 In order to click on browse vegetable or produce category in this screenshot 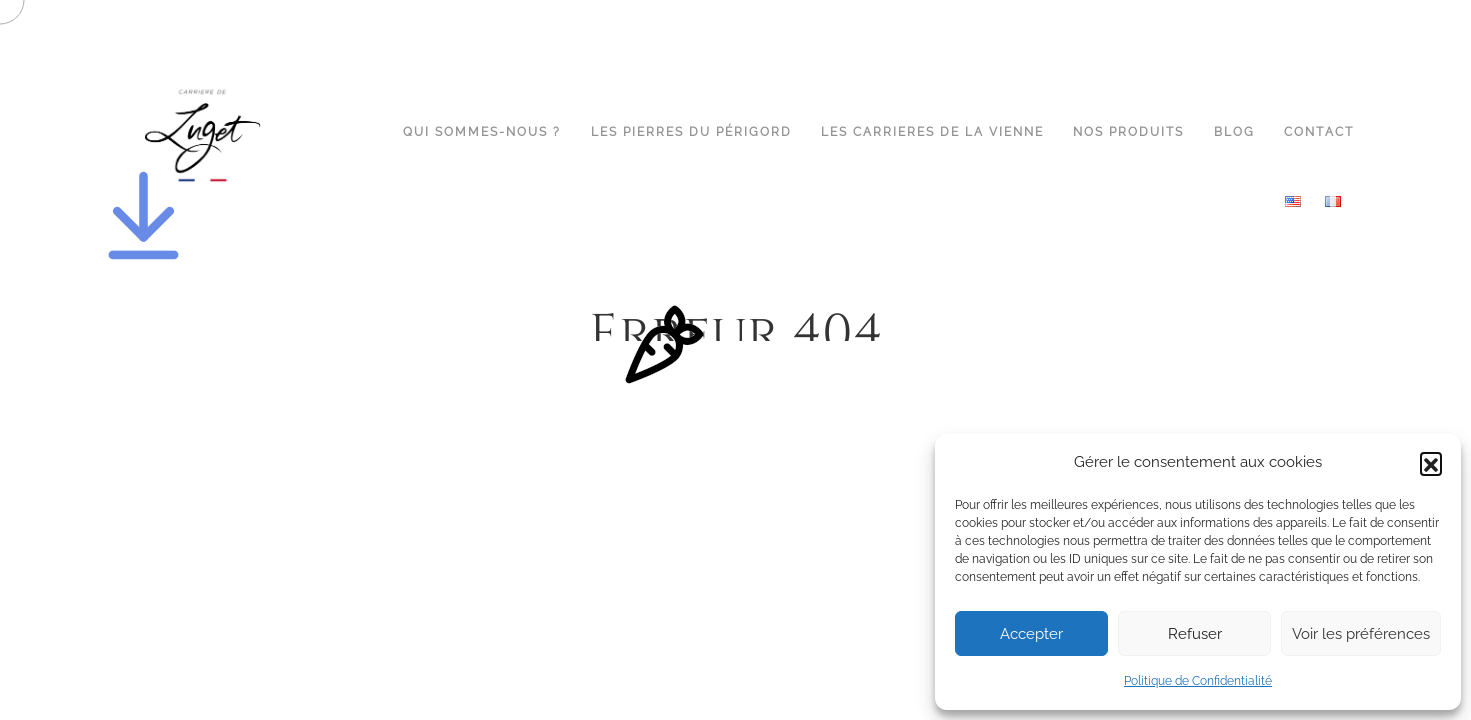, I will do `click(664, 345)`.